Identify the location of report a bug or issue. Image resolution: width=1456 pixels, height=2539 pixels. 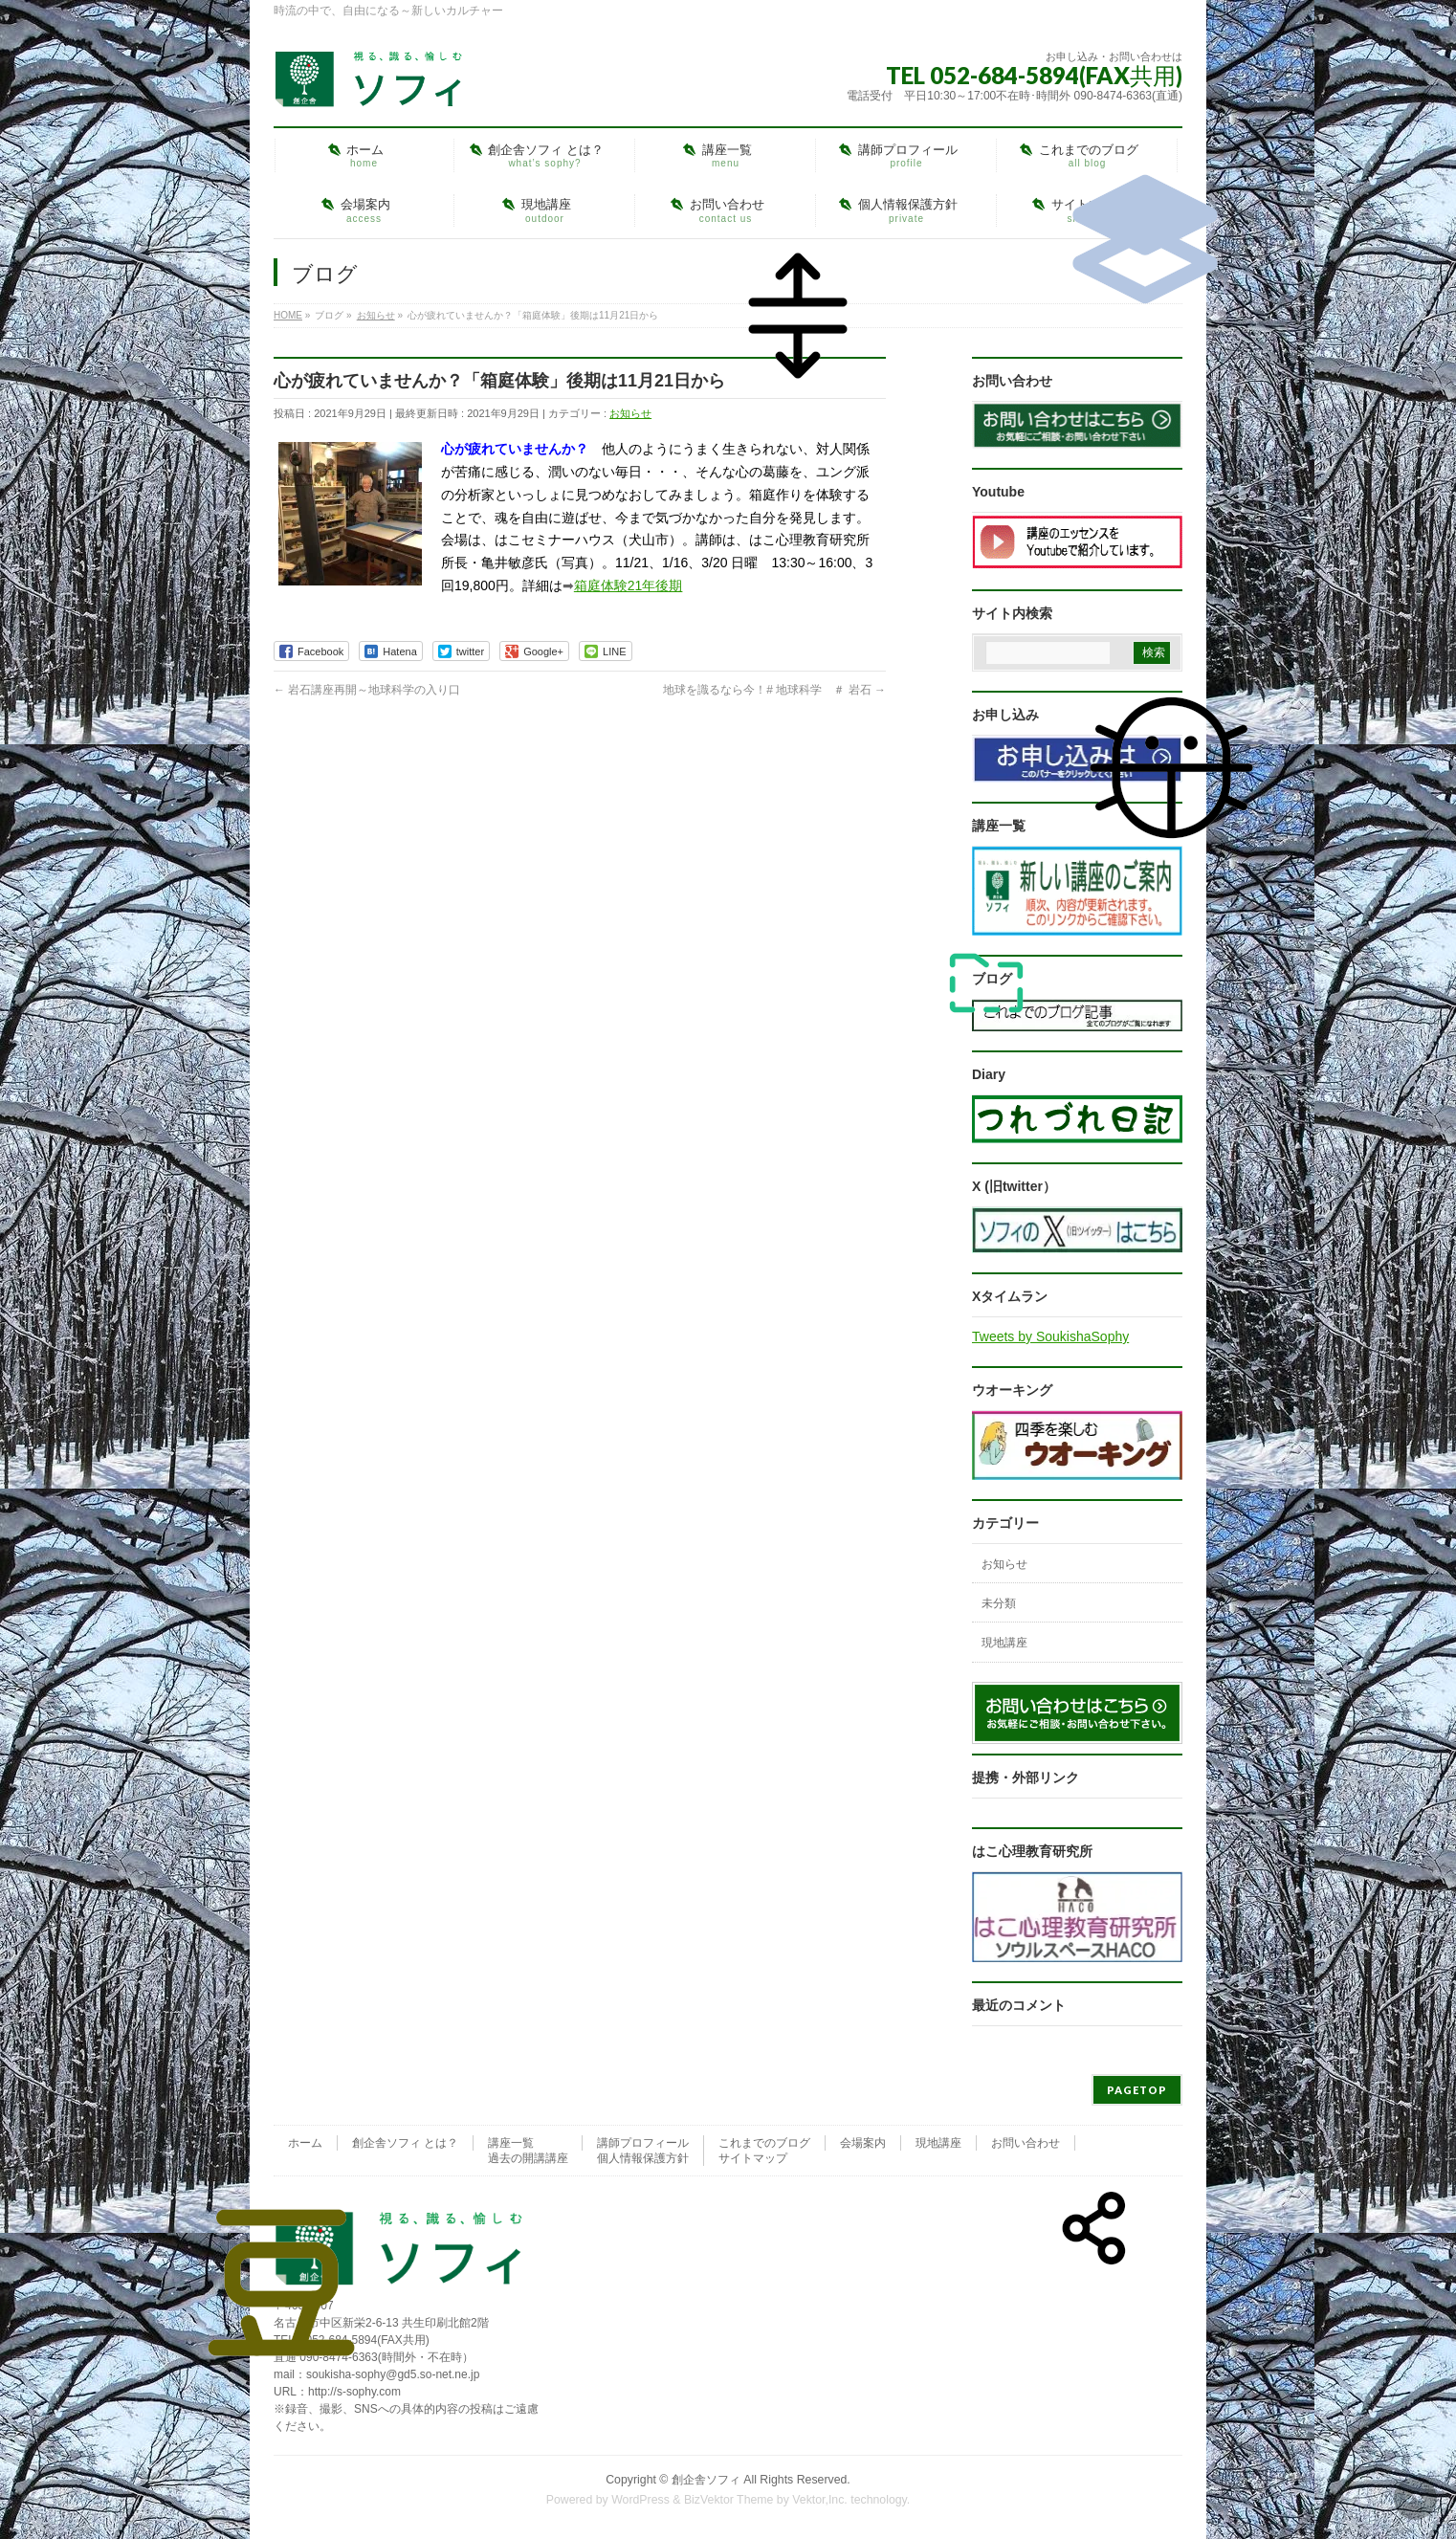
(1171, 767).